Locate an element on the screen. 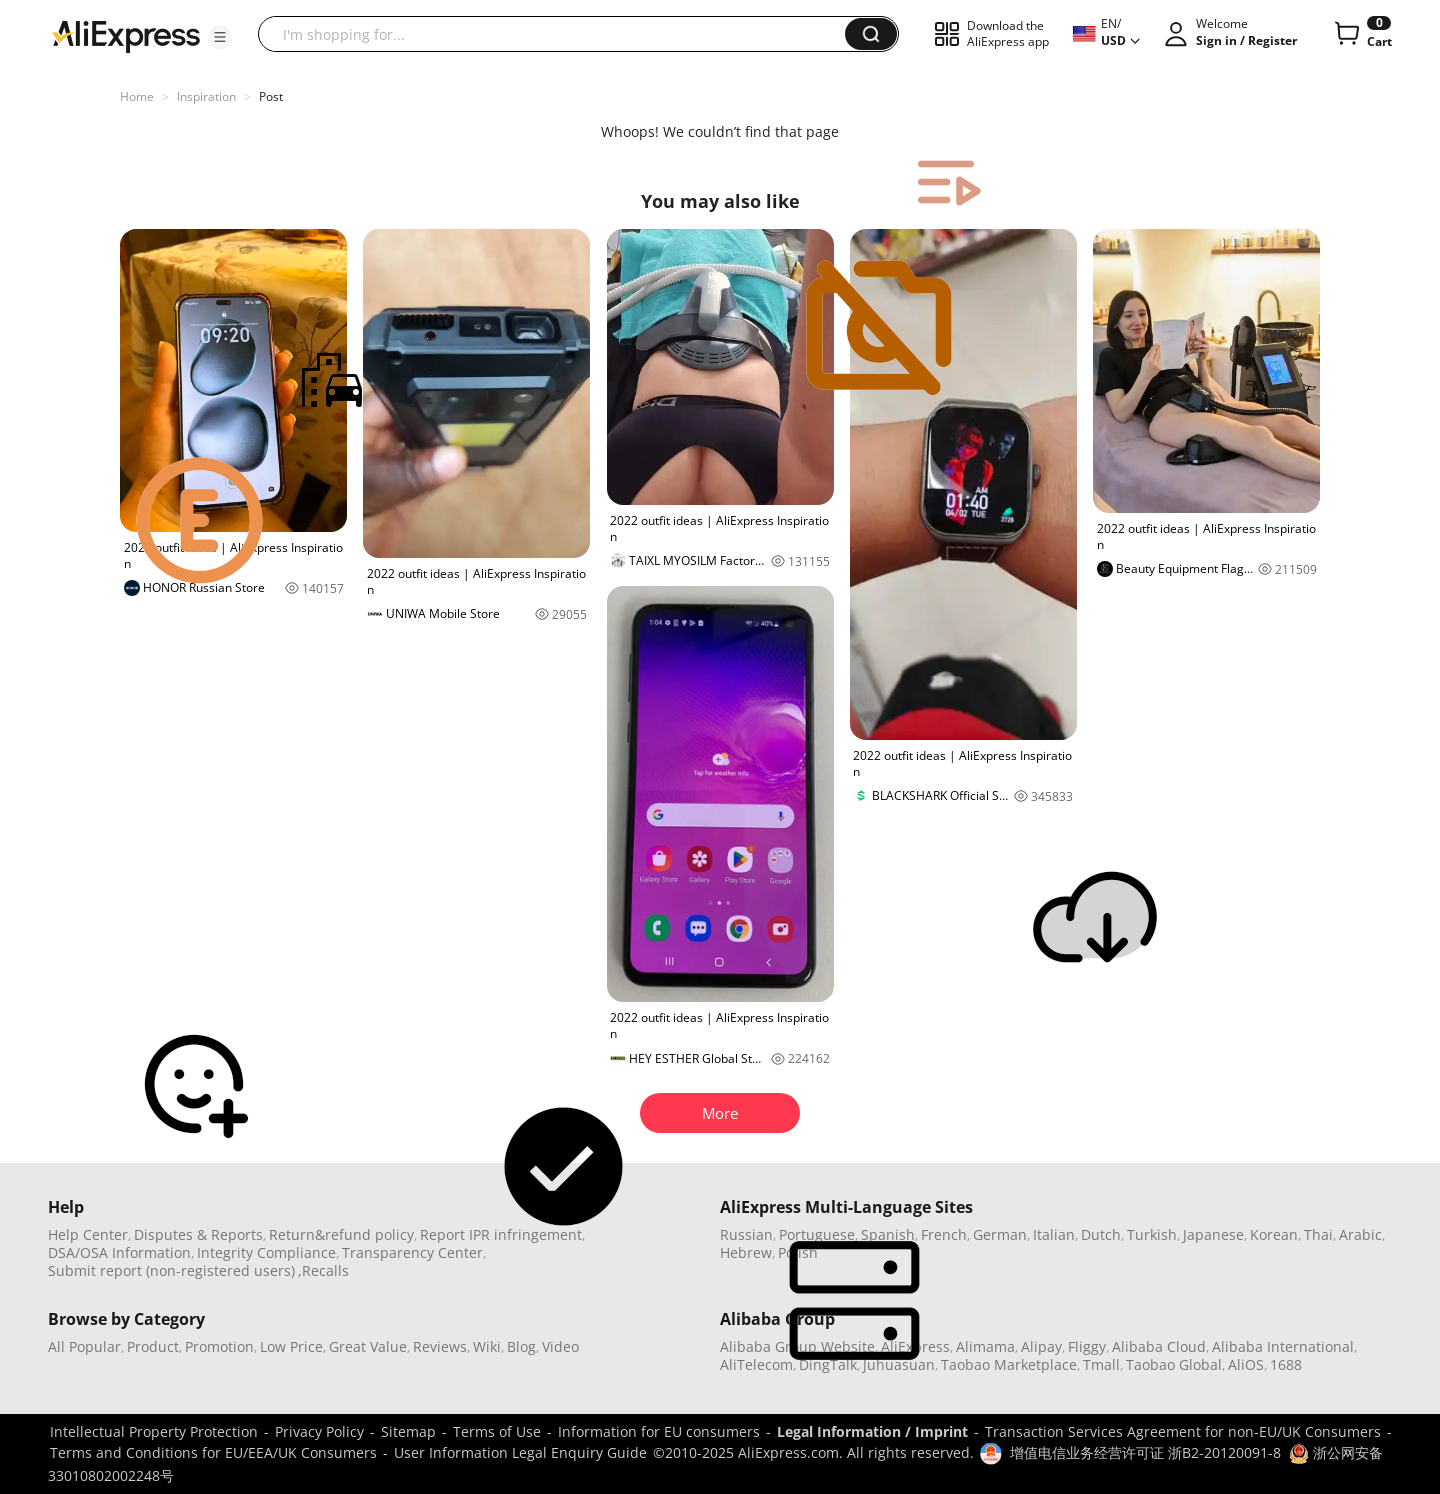 The image size is (1440, 1494). access transportation or commute options is located at coordinates (332, 380).